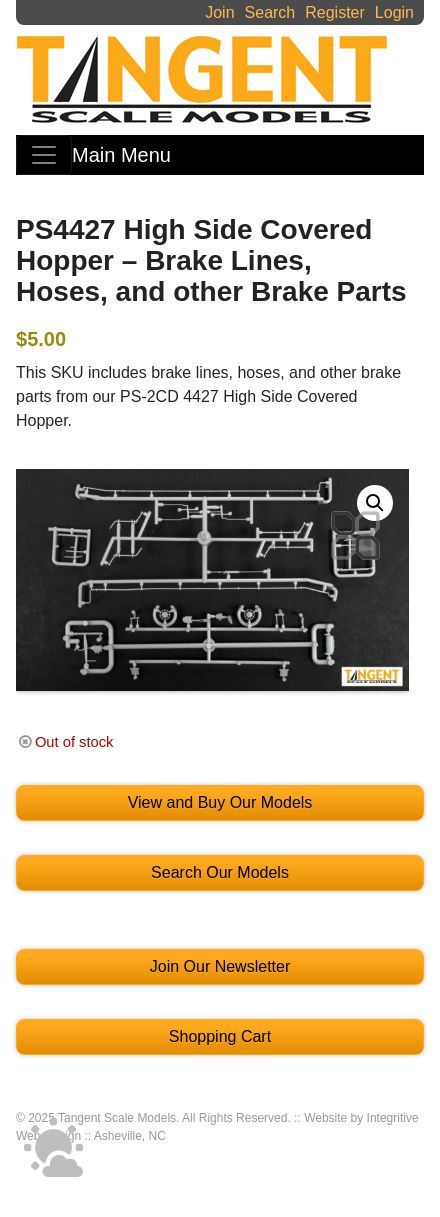  Describe the element at coordinates (355, 535) in the screenshot. I see `connect or manage exchange account integration` at that location.